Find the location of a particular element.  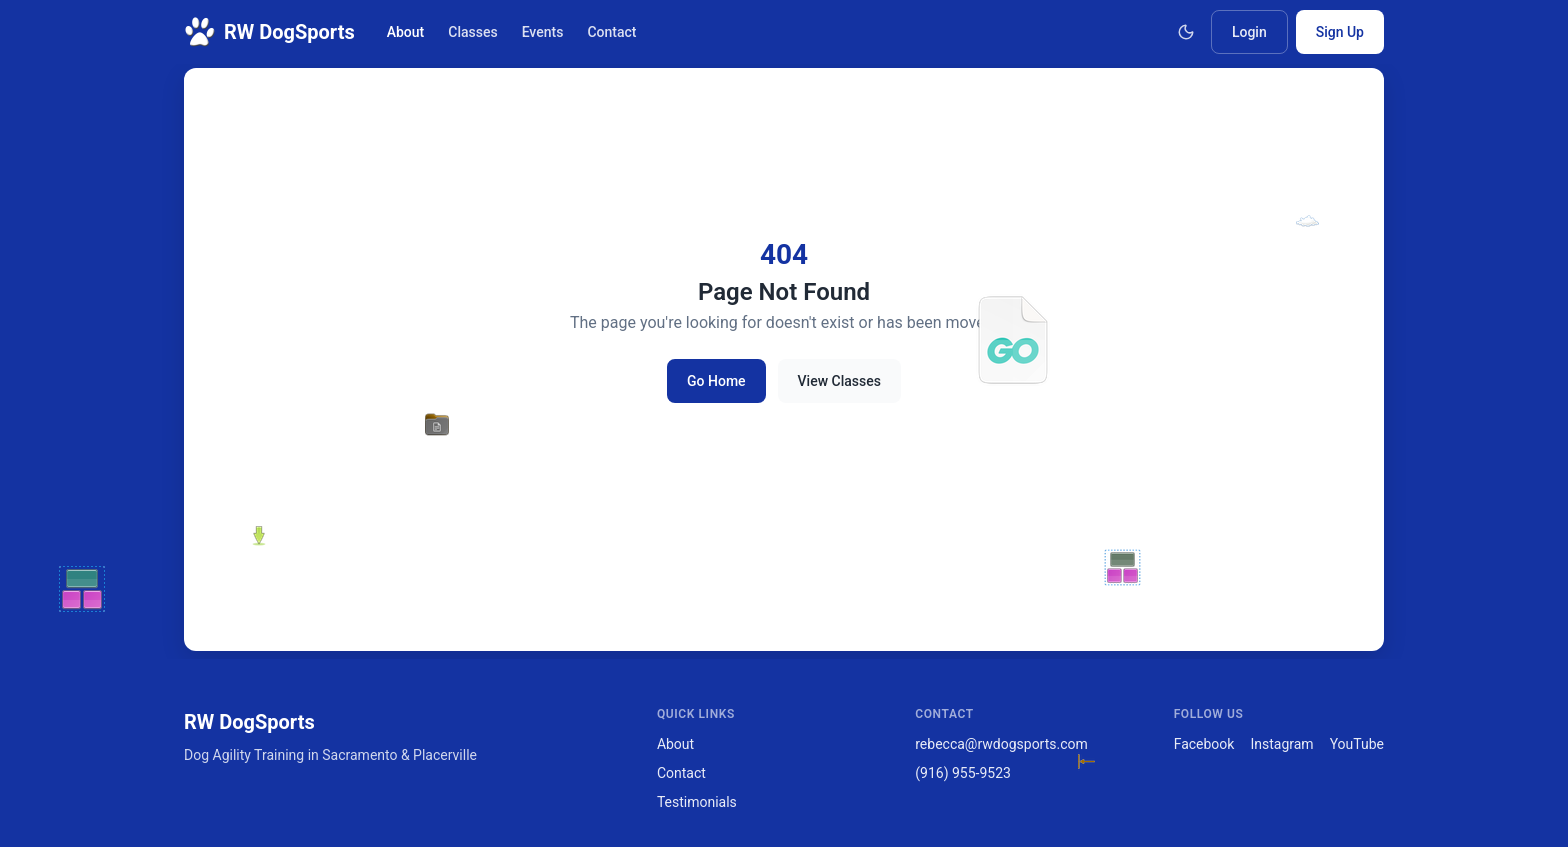

select all items in the current view is located at coordinates (1122, 567).